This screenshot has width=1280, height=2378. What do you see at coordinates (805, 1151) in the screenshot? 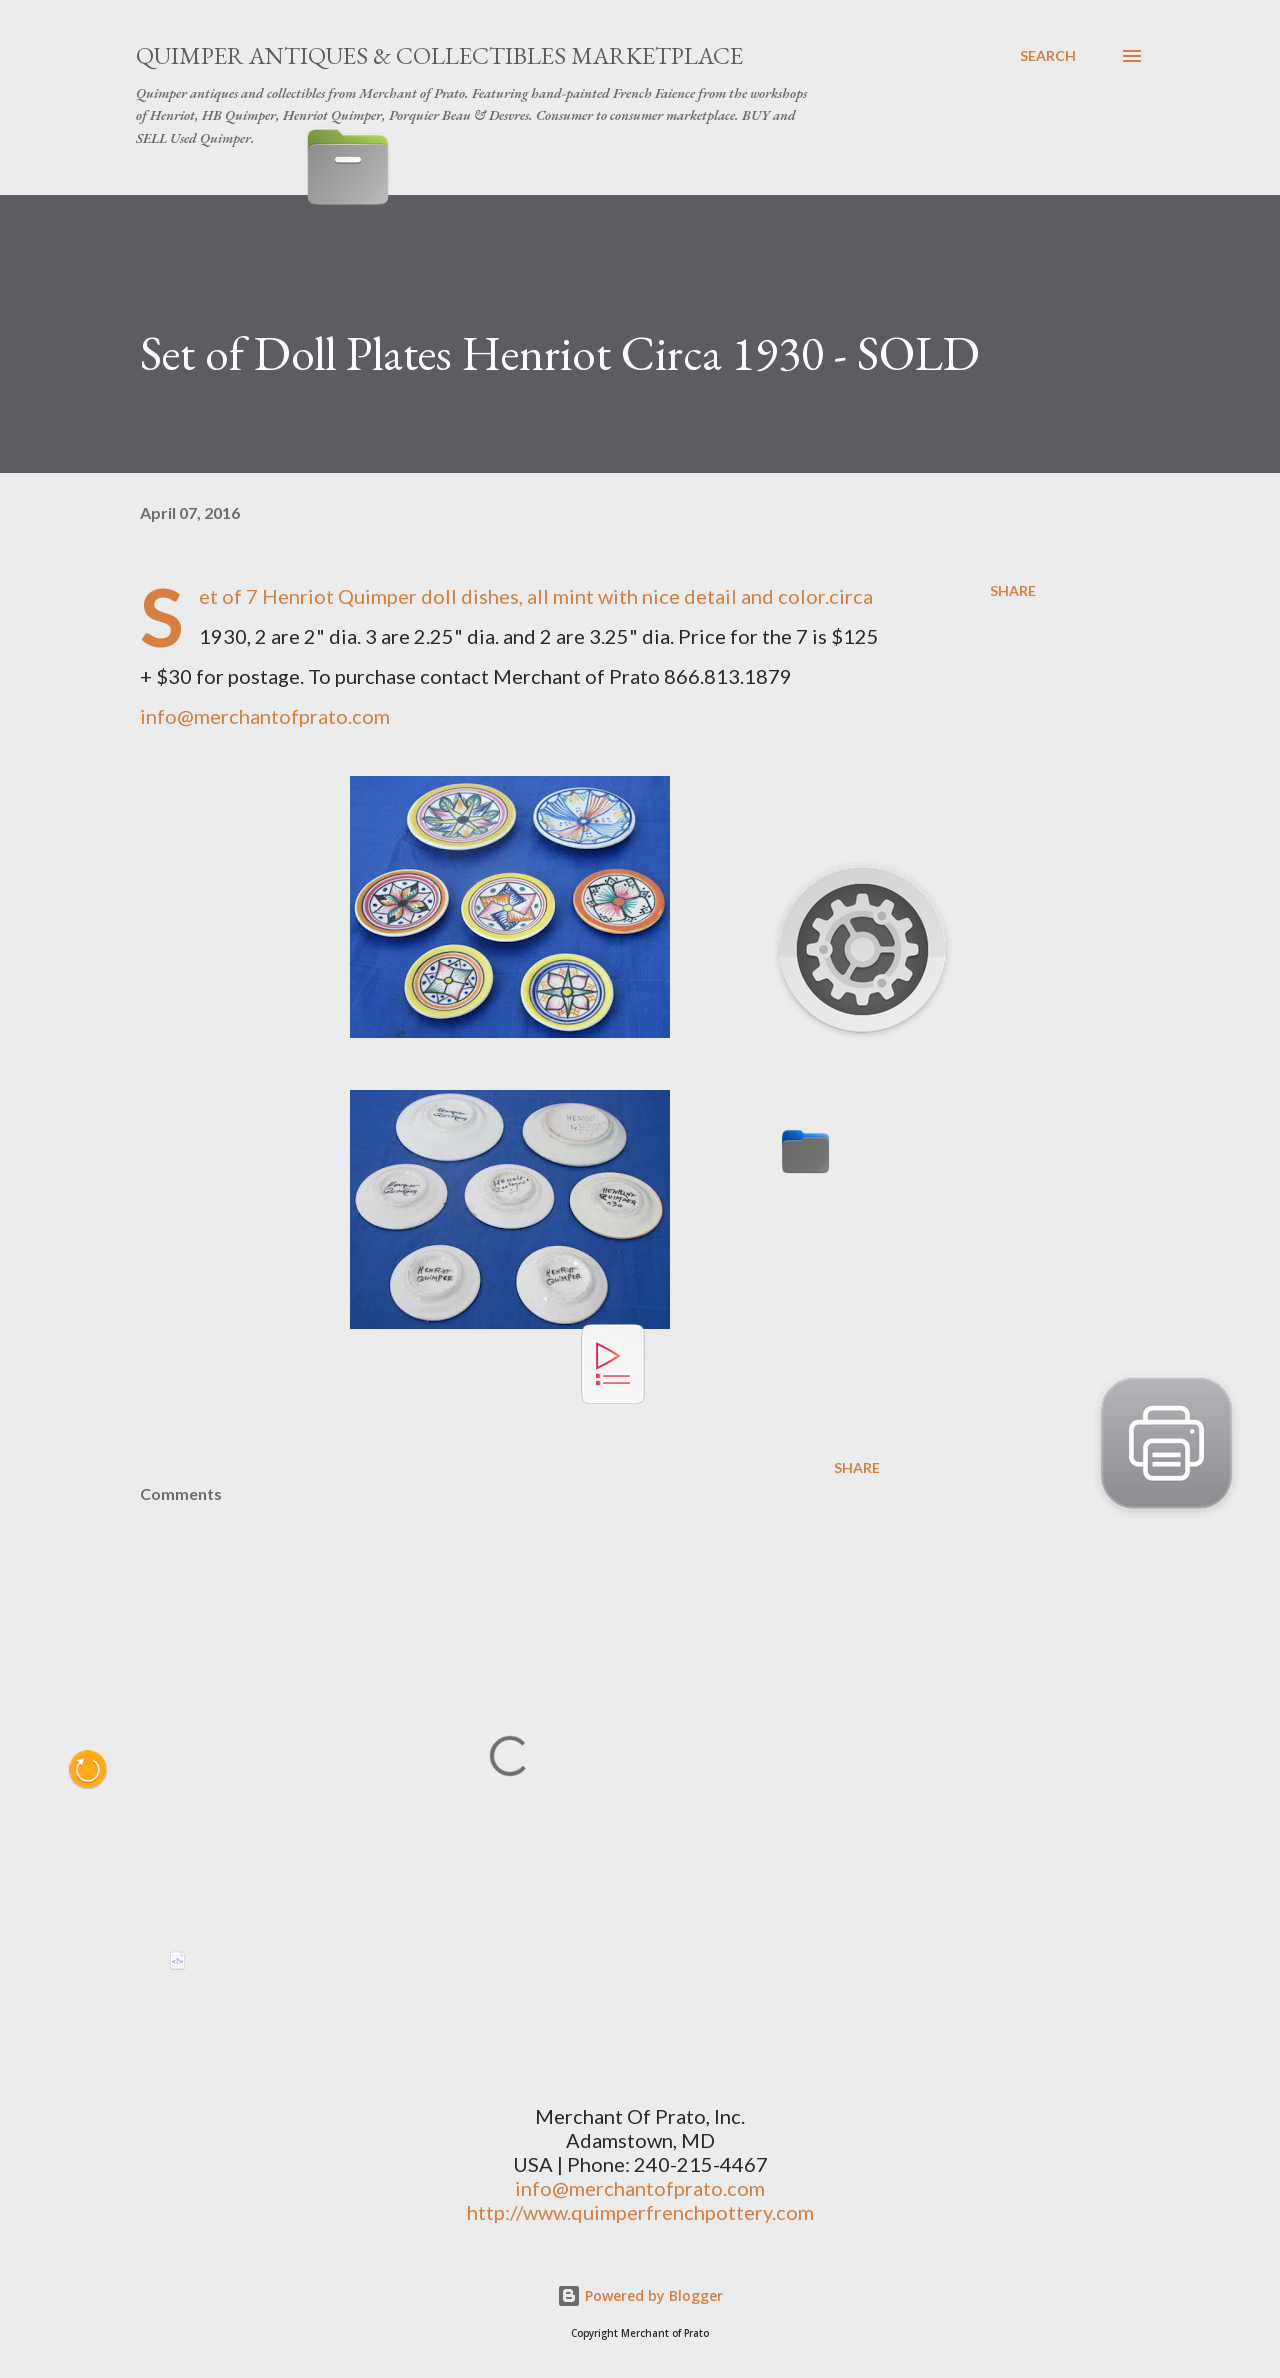
I see `open a folder or directory` at bounding box center [805, 1151].